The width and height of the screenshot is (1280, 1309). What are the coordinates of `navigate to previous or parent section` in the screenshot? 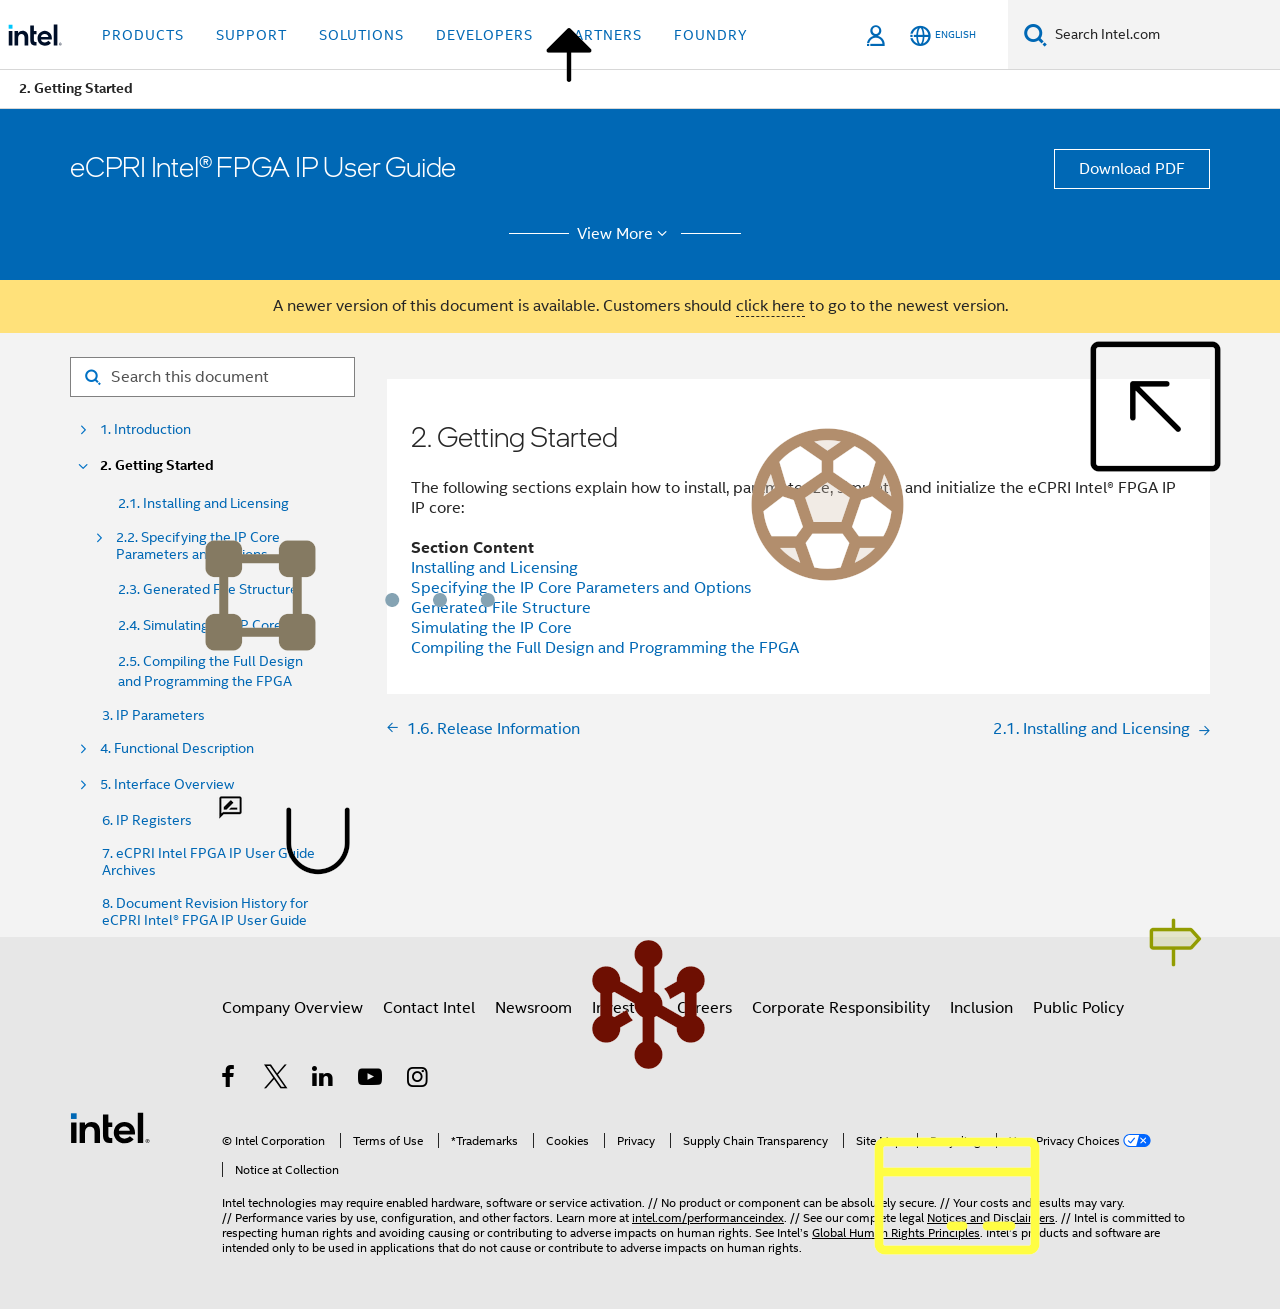 It's located at (1155, 406).